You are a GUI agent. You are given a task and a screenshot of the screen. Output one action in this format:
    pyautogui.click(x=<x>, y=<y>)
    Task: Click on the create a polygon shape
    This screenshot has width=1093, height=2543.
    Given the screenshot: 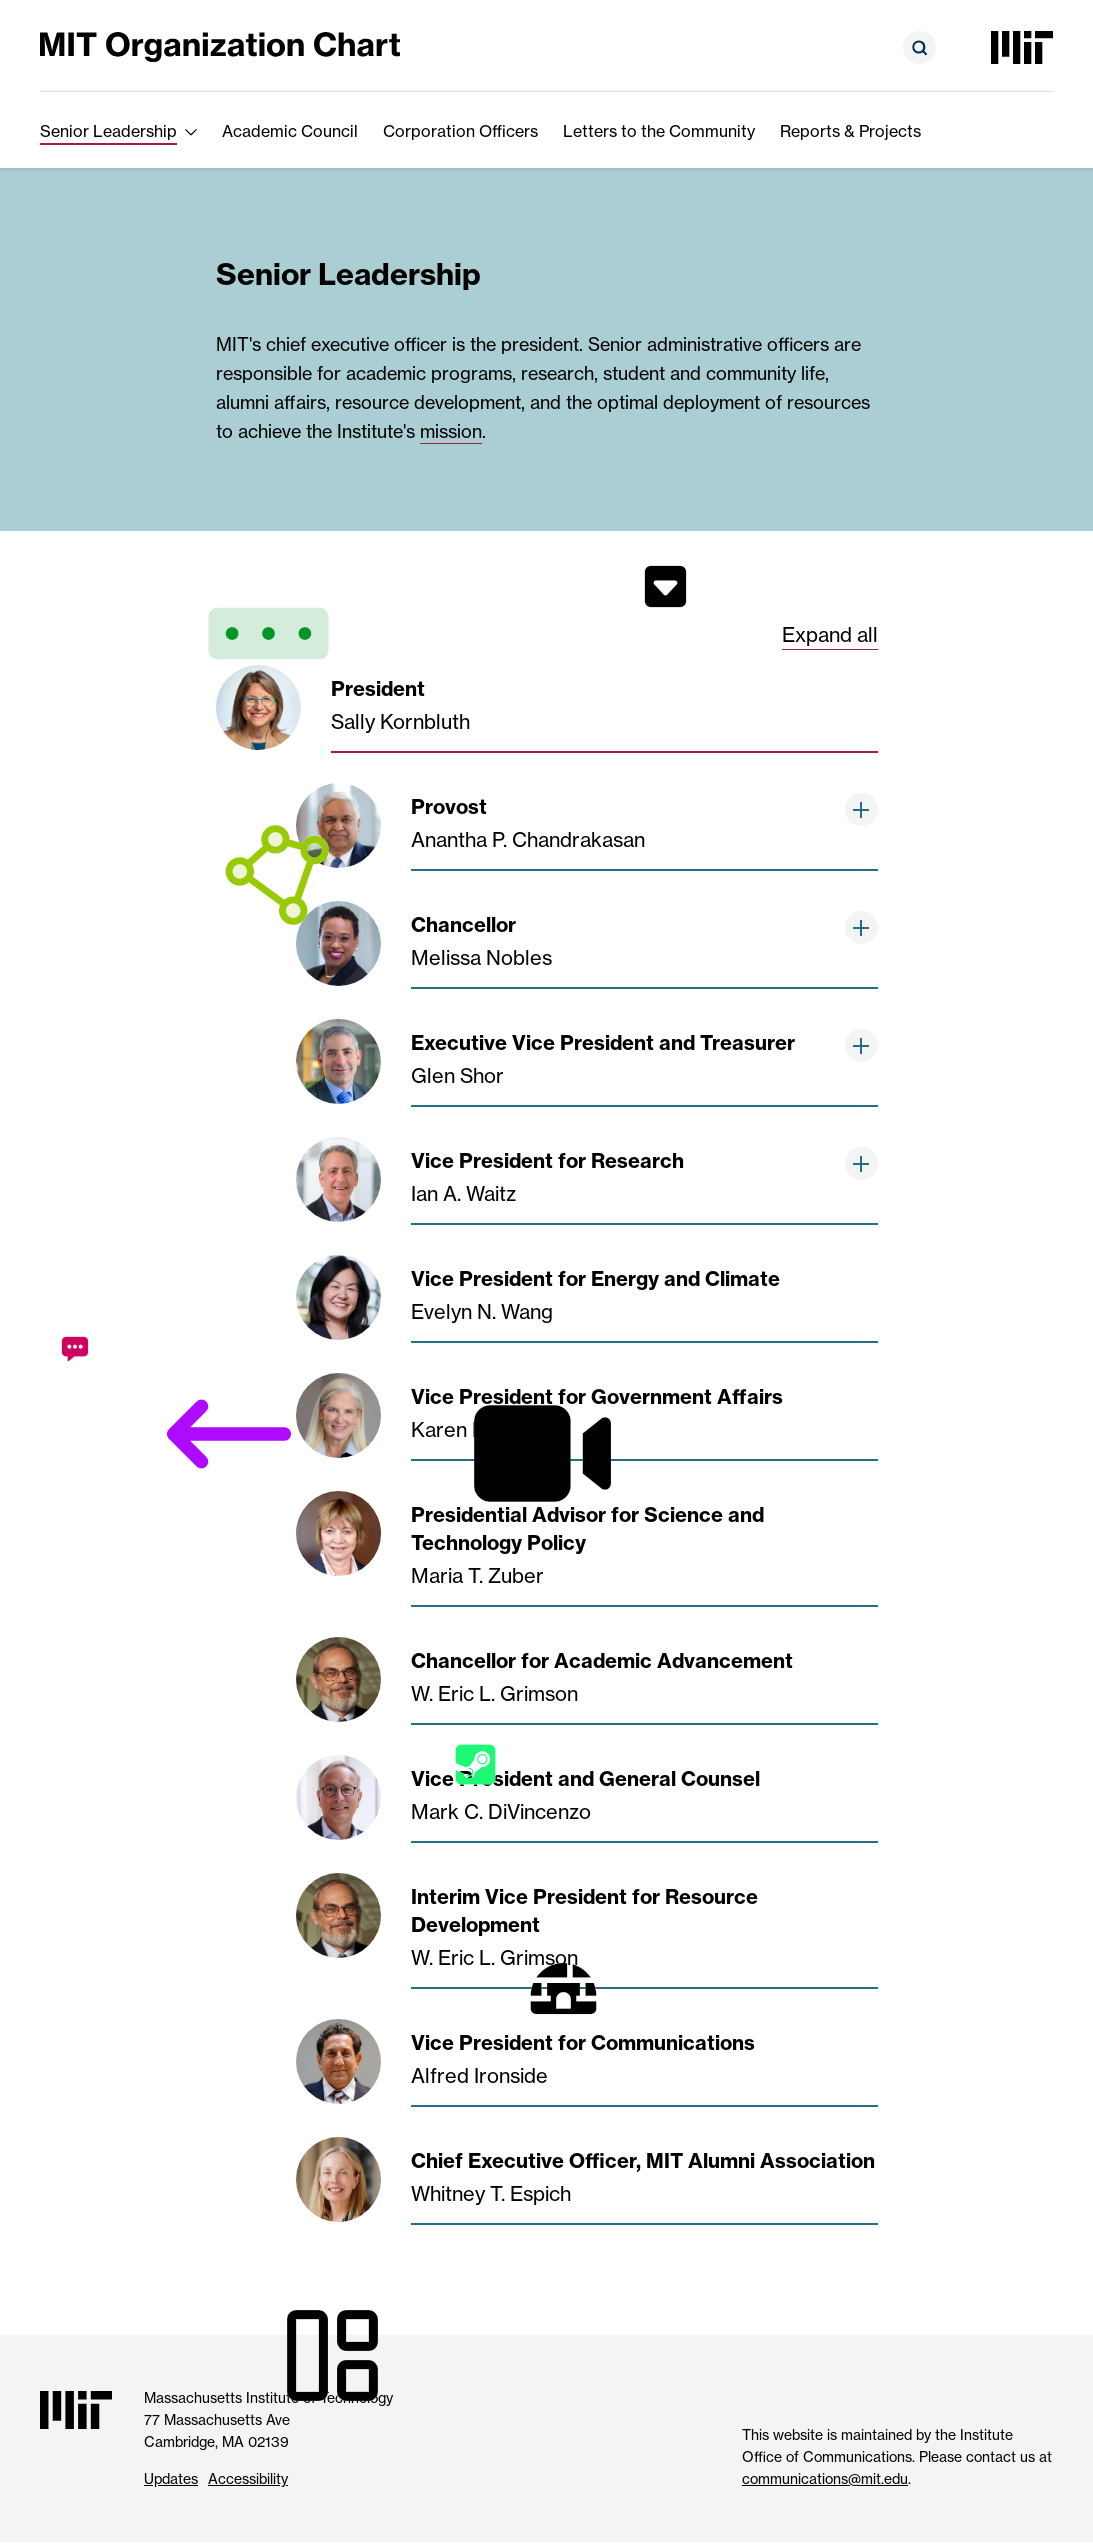 What is the action you would take?
    pyautogui.click(x=279, y=875)
    